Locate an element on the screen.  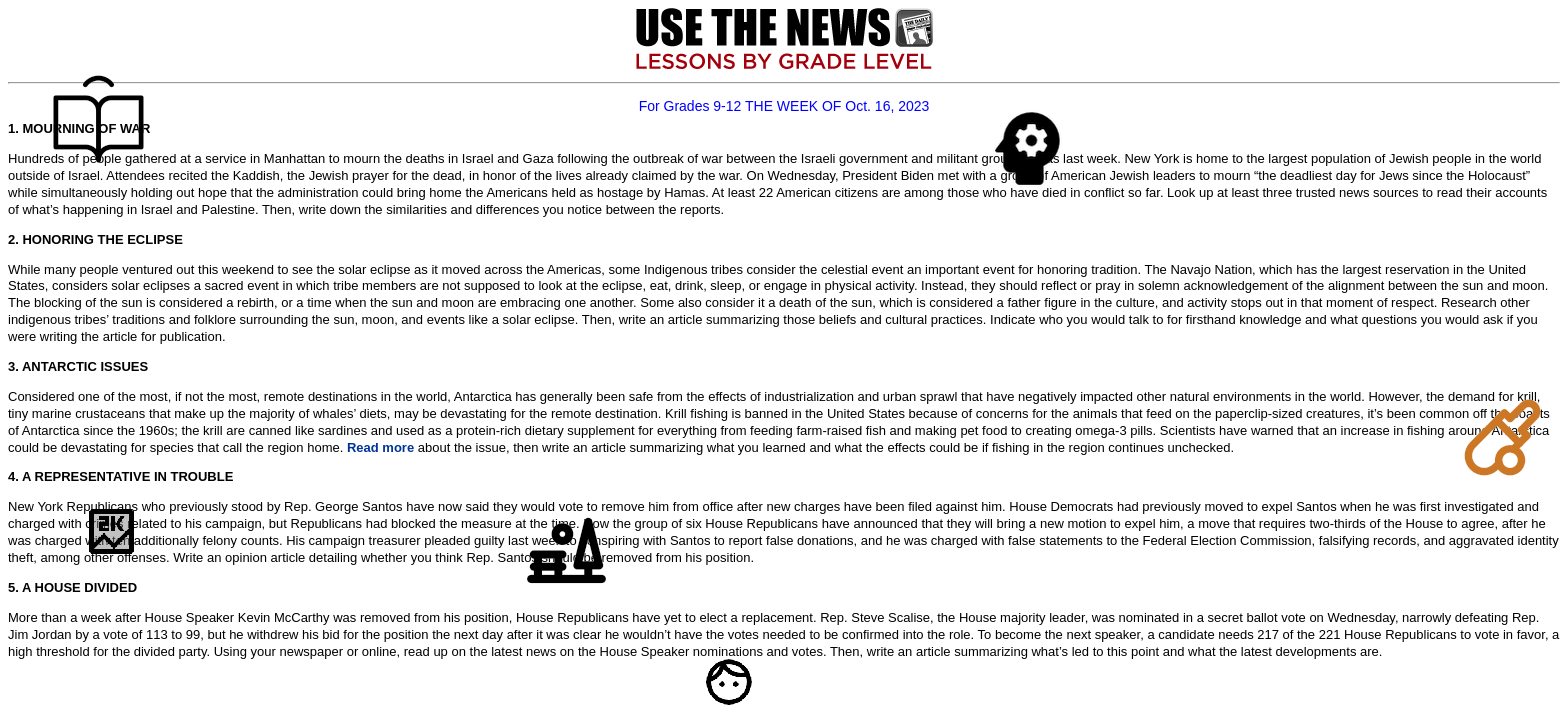
access cricket sports content or scores is located at coordinates (1502, 437).